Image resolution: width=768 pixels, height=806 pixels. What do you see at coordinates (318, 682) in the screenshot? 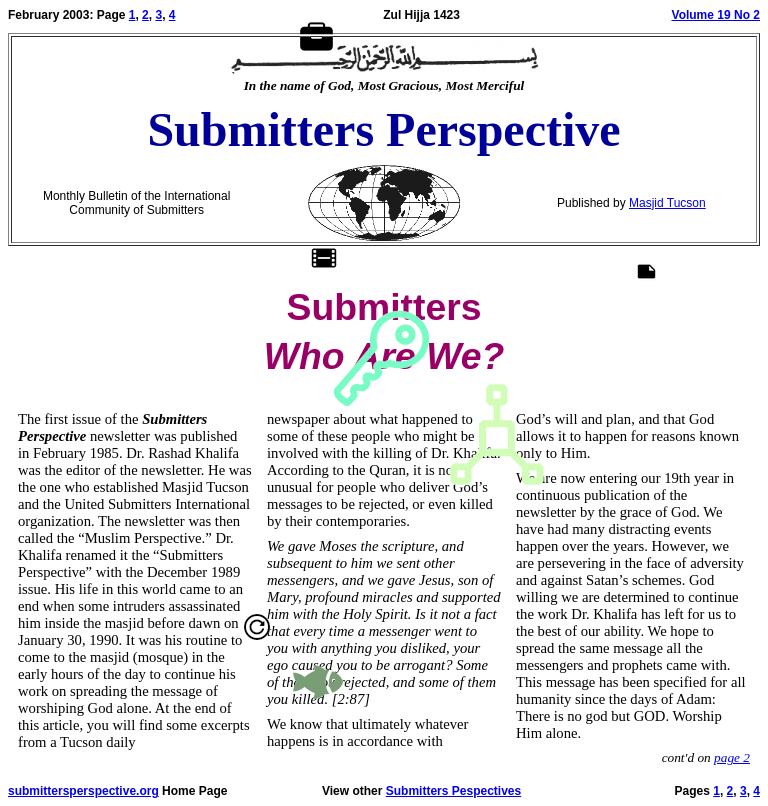
I see `access fishing or aquarium features` at bounding box center [318, 682].